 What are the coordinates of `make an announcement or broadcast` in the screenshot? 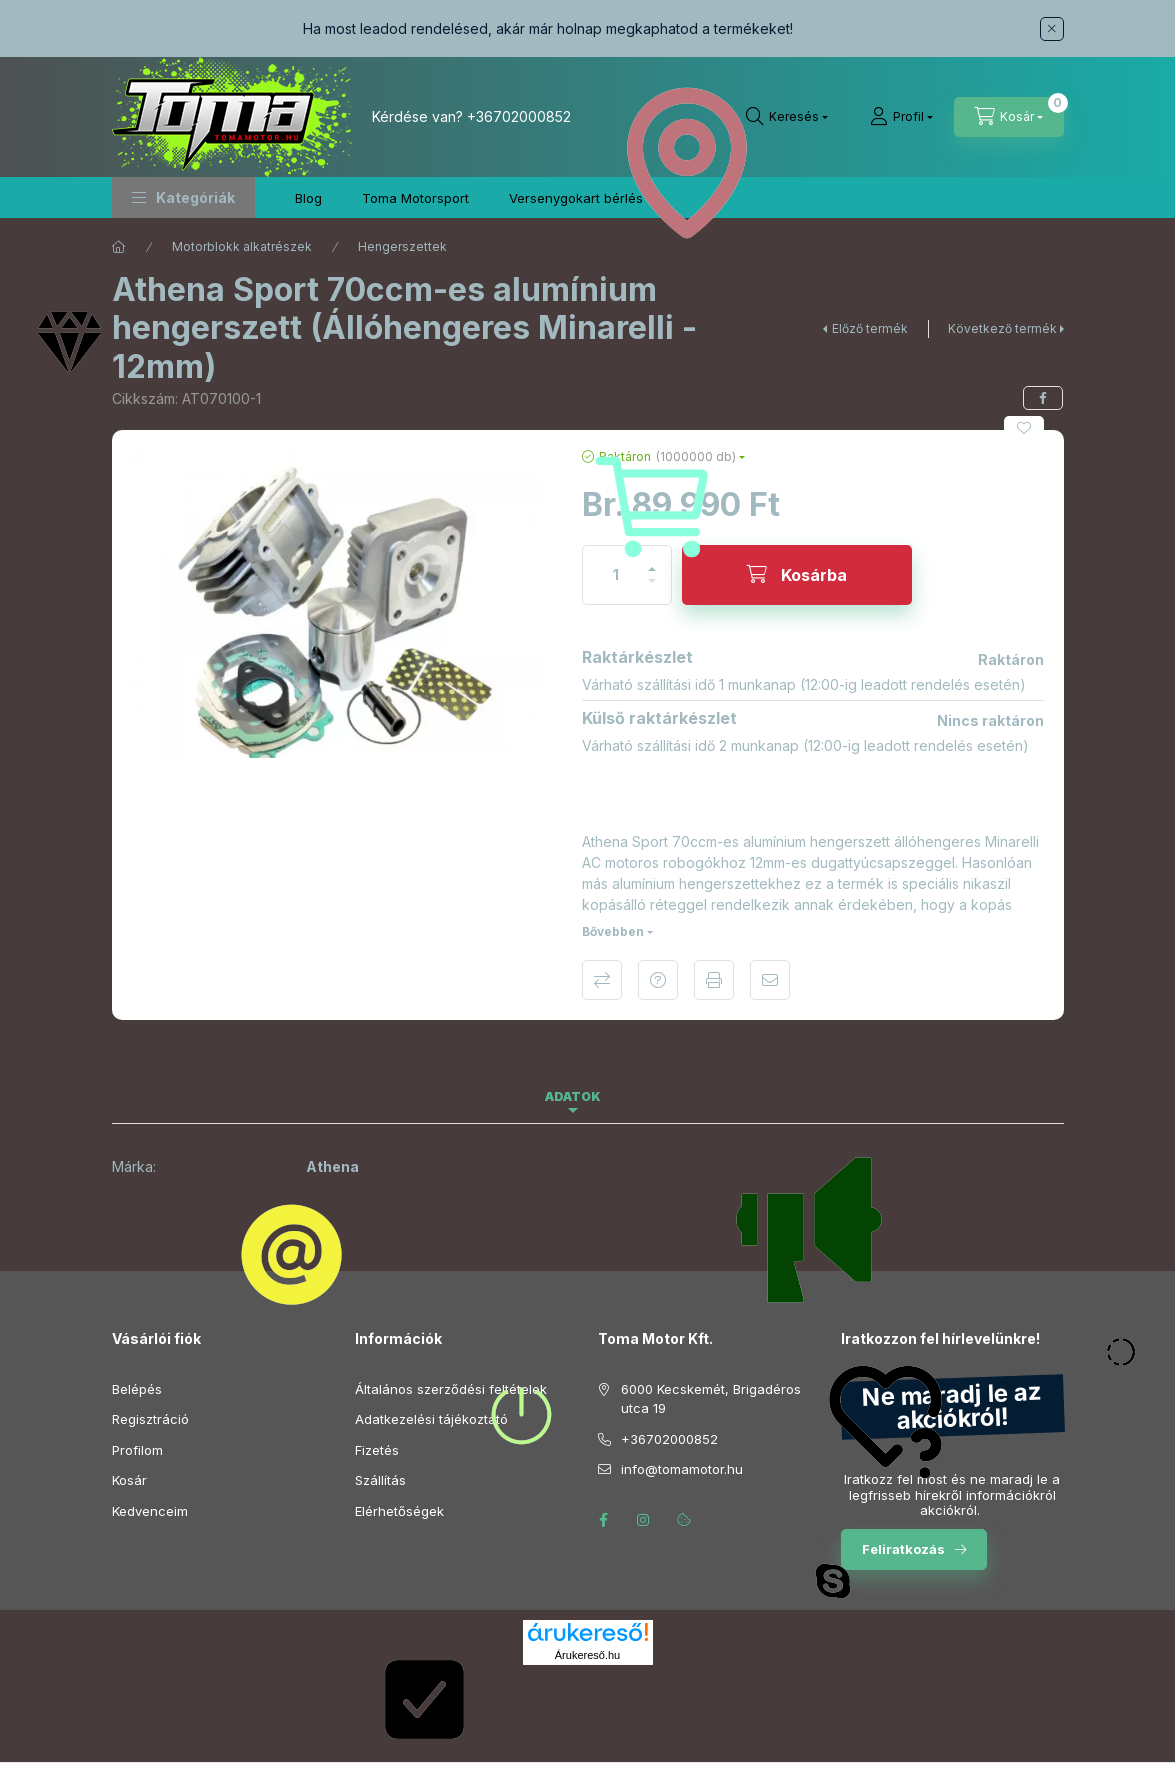 It's located at (809, 1230).